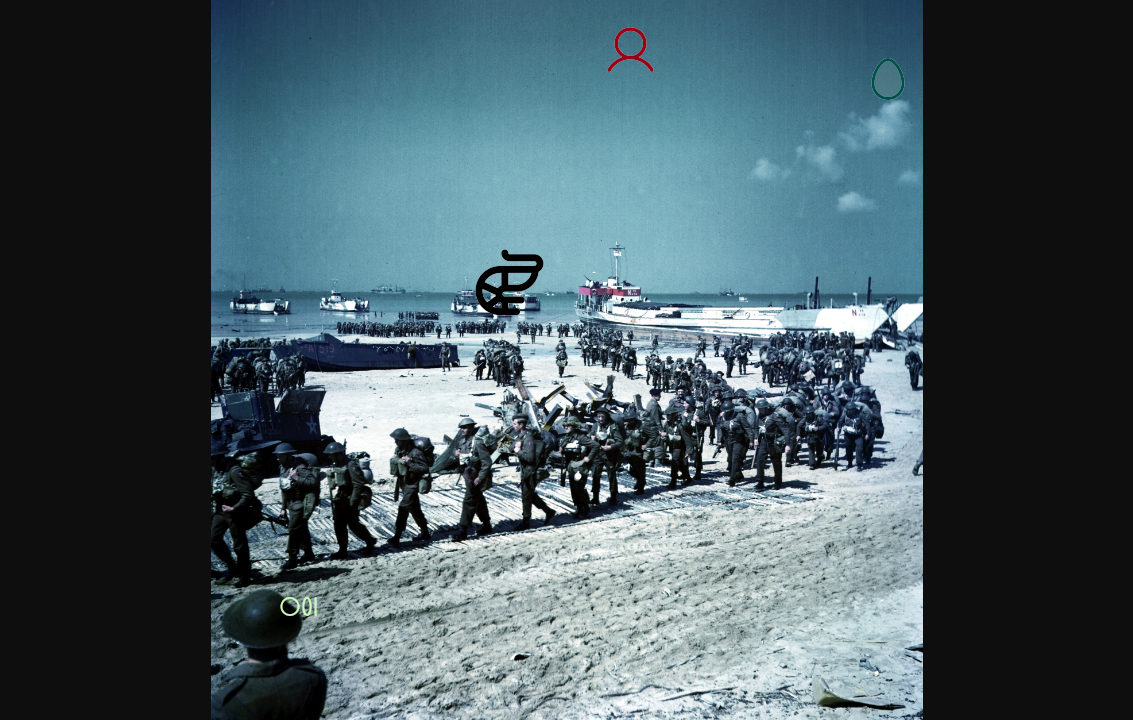 Image resolution: width=1133 pixels, height=720 pixels. What do you see at coordinates (888, 79) in the screenshot?
I see `indicates egg or egg-related content` at bounding box center [888, 79].